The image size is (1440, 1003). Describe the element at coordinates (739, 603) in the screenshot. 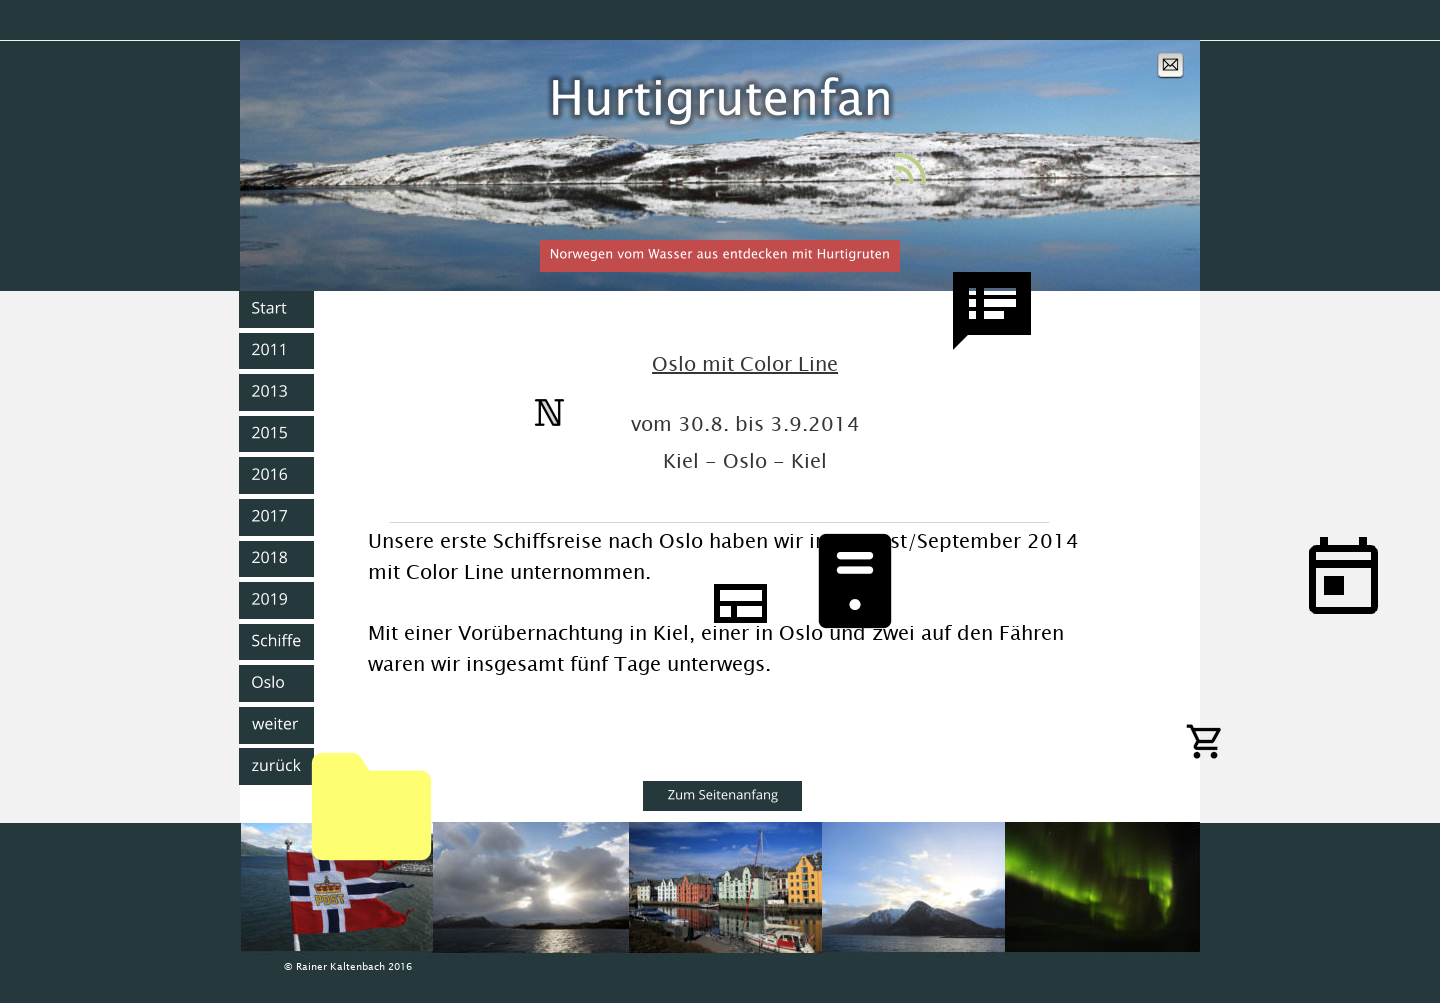

I see `switch to compact view layout` at that location.